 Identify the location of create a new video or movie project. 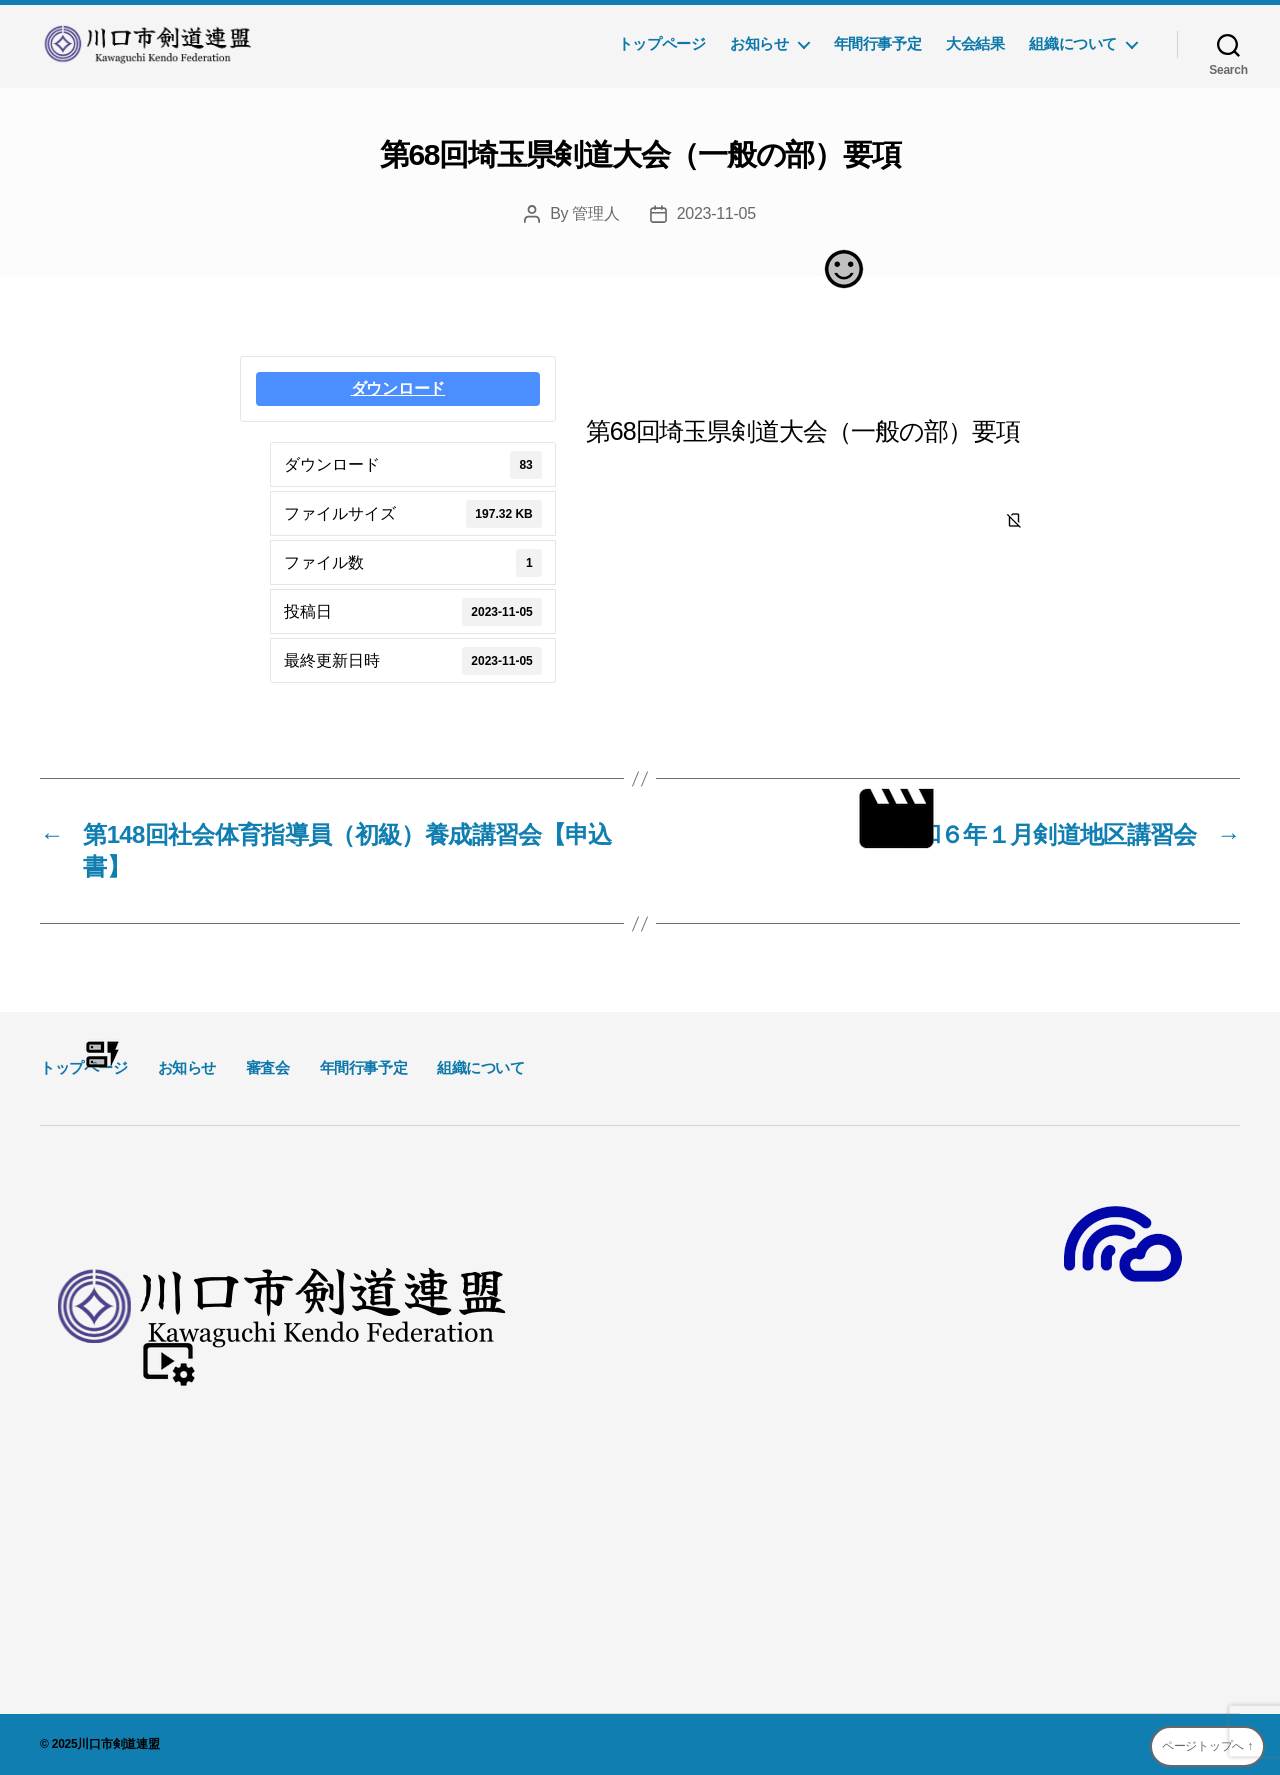
(896, 818).